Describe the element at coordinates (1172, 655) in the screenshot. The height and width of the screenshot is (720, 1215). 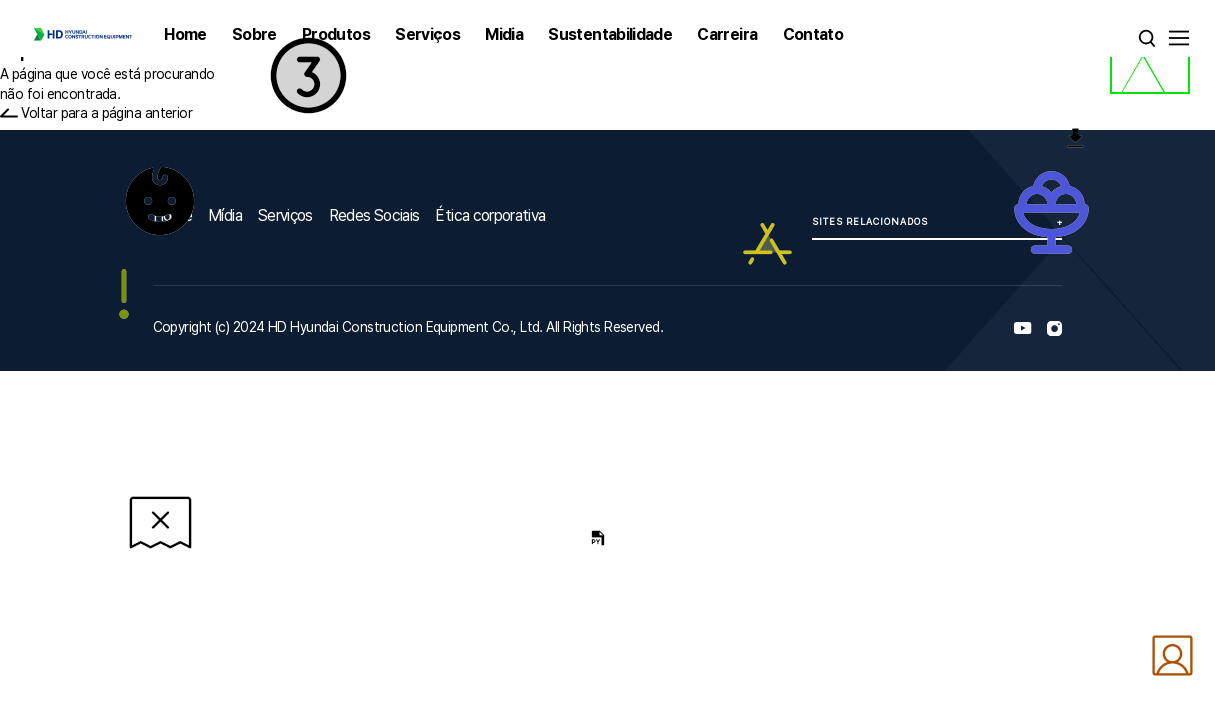
I see `view user profile` at that location.